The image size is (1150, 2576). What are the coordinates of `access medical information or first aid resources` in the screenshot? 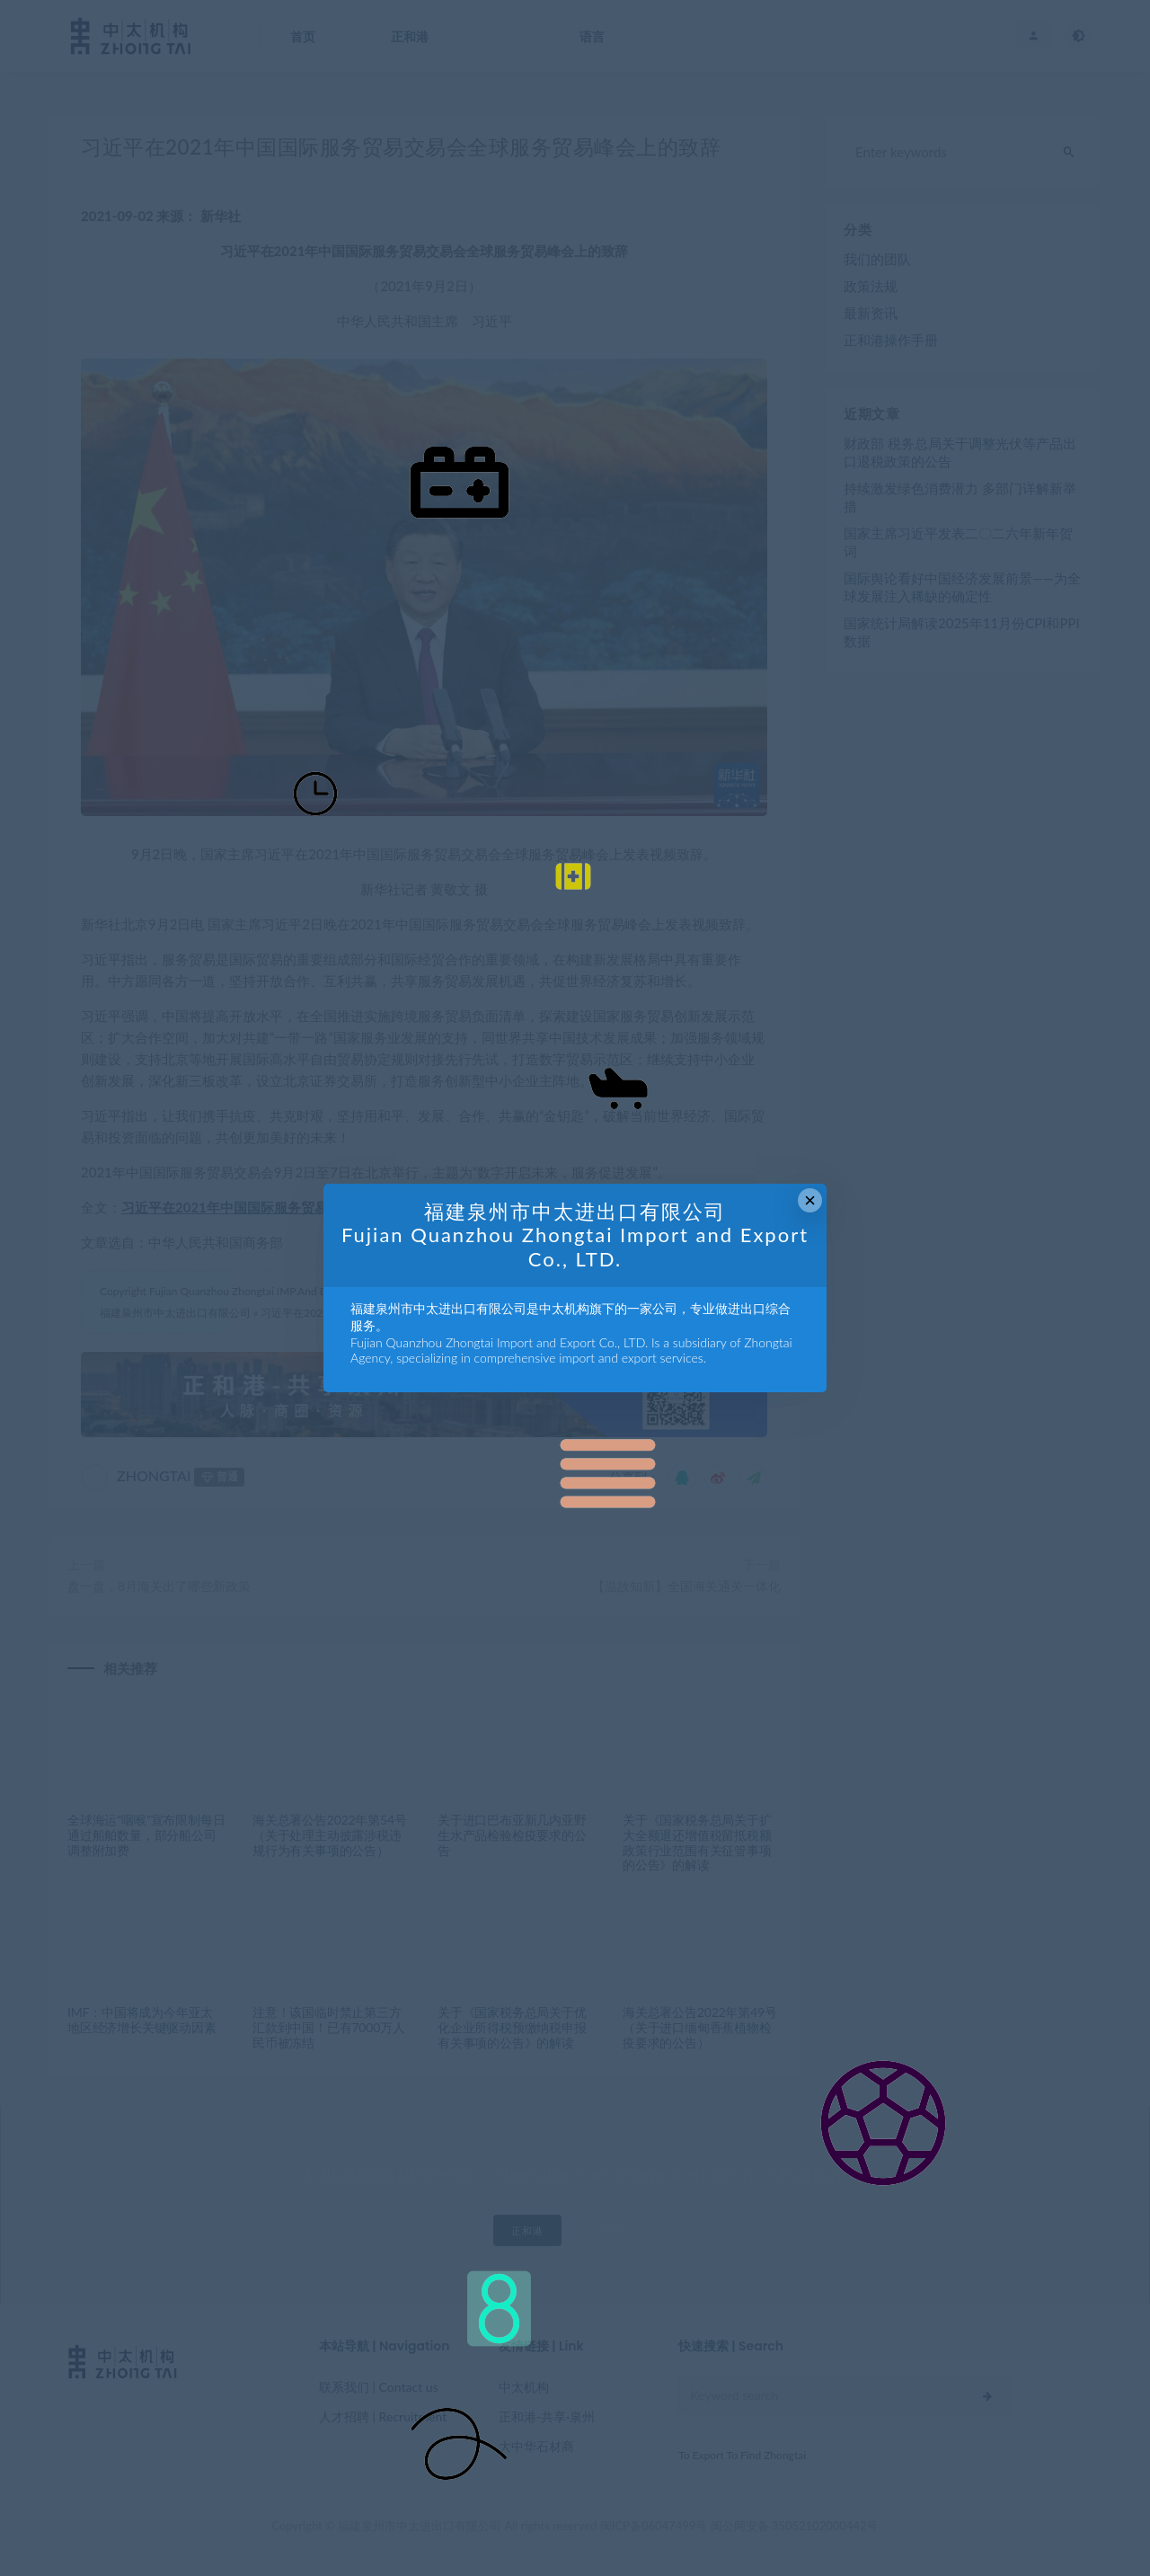 It's located at (573, 876).